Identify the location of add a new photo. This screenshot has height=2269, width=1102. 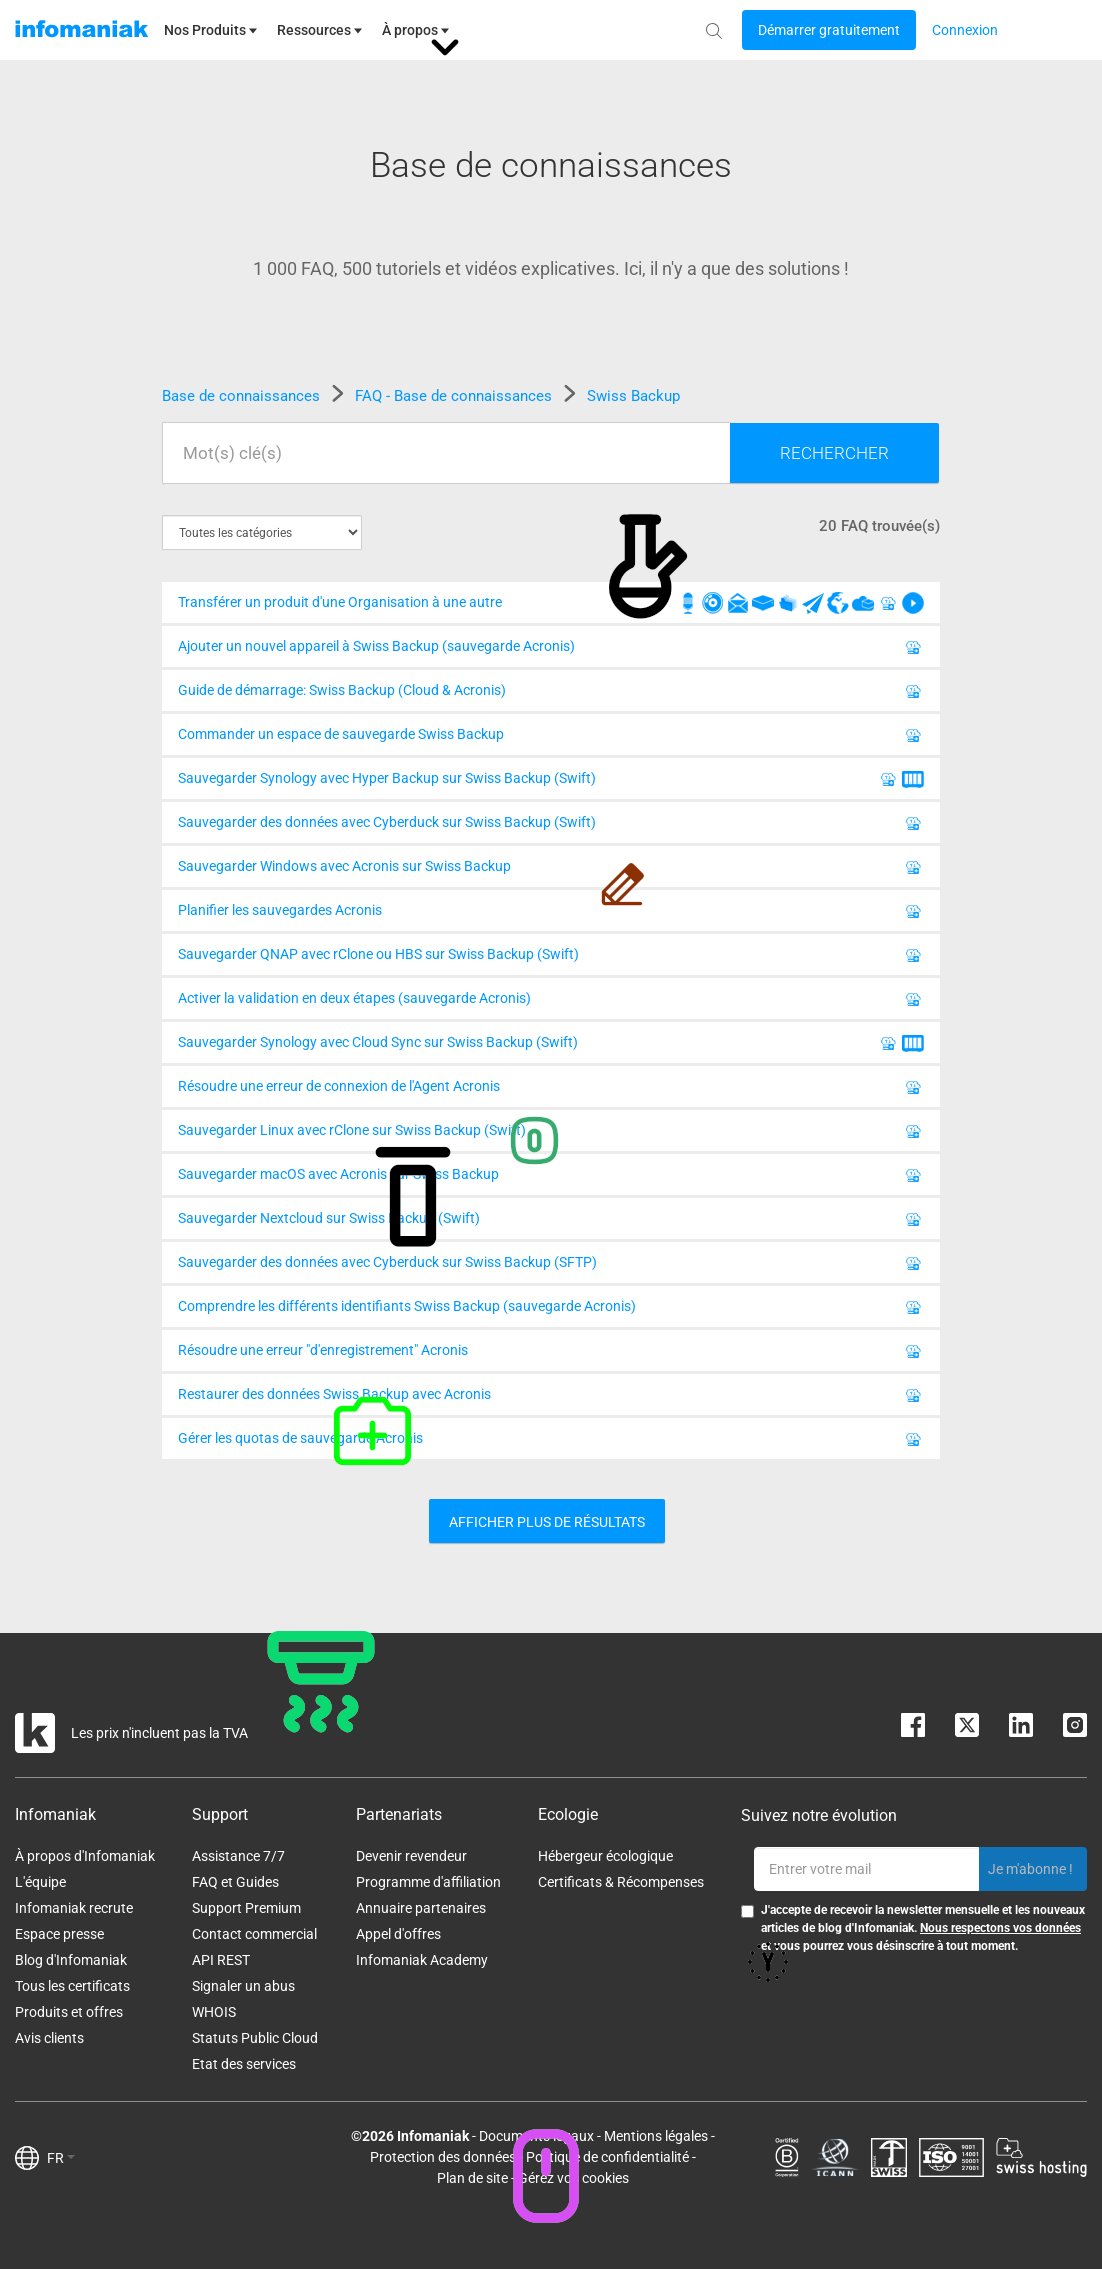
(372, 1432).